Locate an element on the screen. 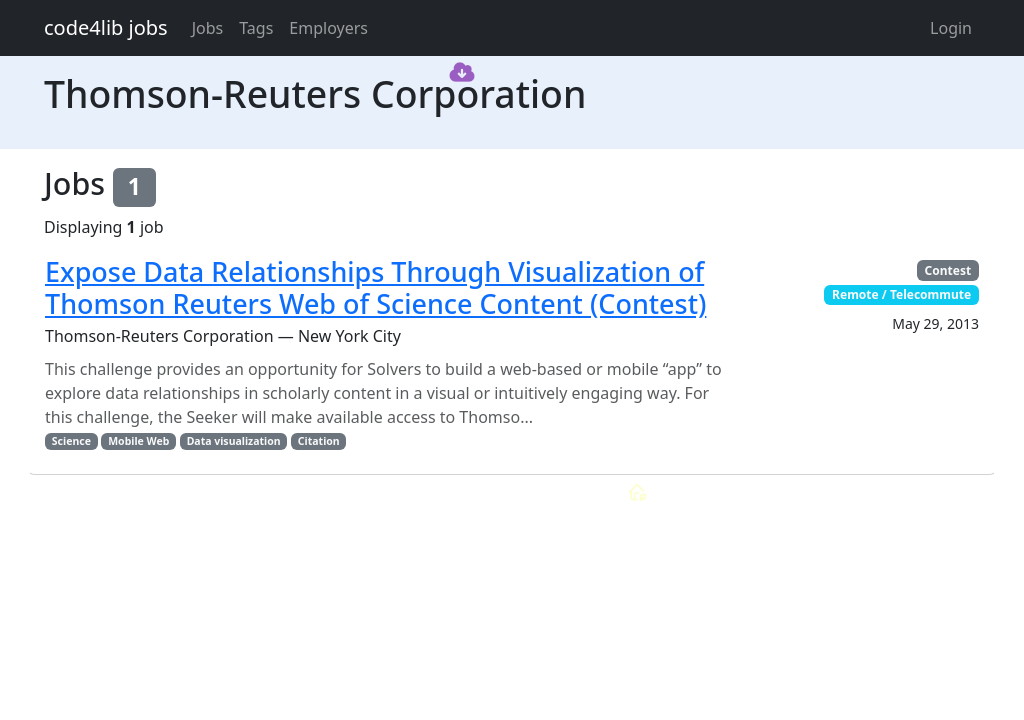 The width and height of the screenshot is (1024, 720). download from cloud storage is located at coordinates (462, 72).